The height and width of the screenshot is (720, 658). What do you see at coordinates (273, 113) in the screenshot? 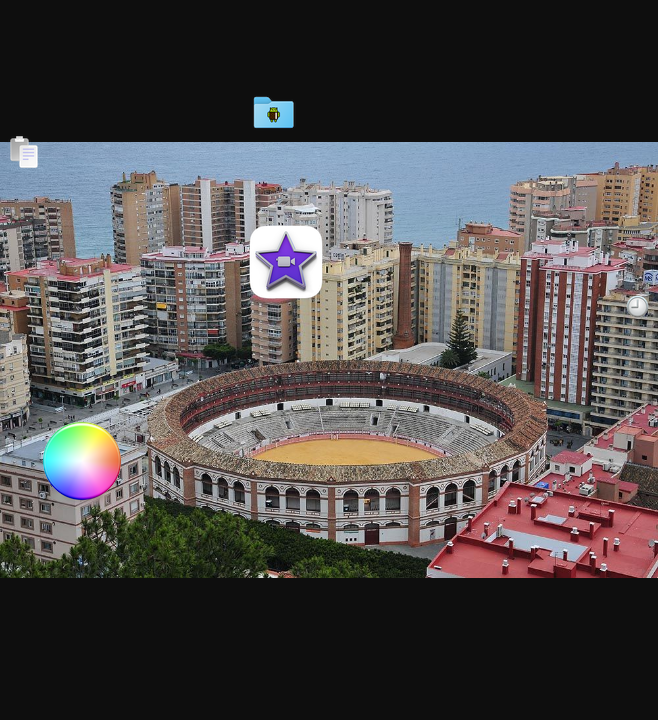
I see `folder containing android app files` at bounding box center [273, 113].